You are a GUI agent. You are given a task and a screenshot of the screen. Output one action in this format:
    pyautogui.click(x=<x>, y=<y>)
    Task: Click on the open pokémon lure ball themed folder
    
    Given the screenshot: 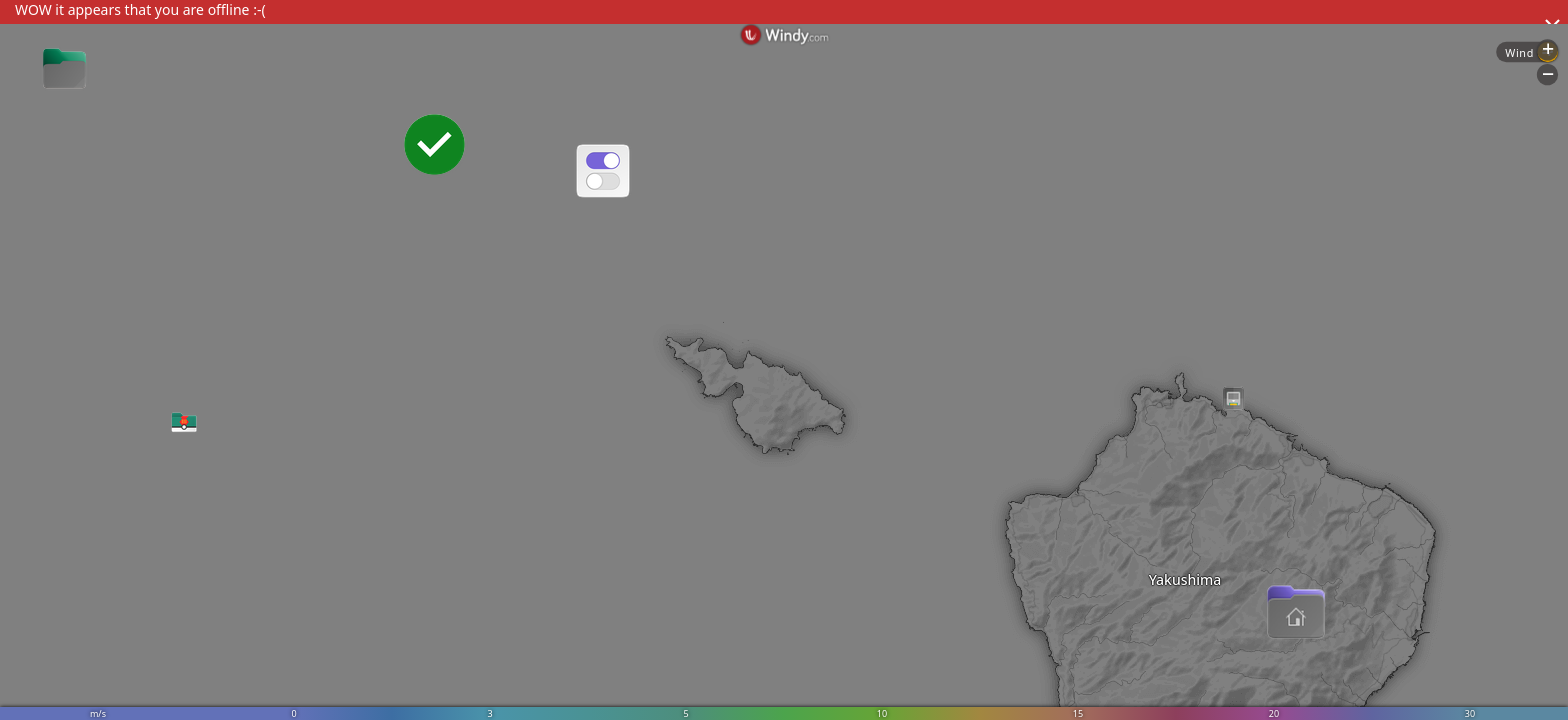 What is the action you would take?
    pyautogui.click(x=184, y=423)
    